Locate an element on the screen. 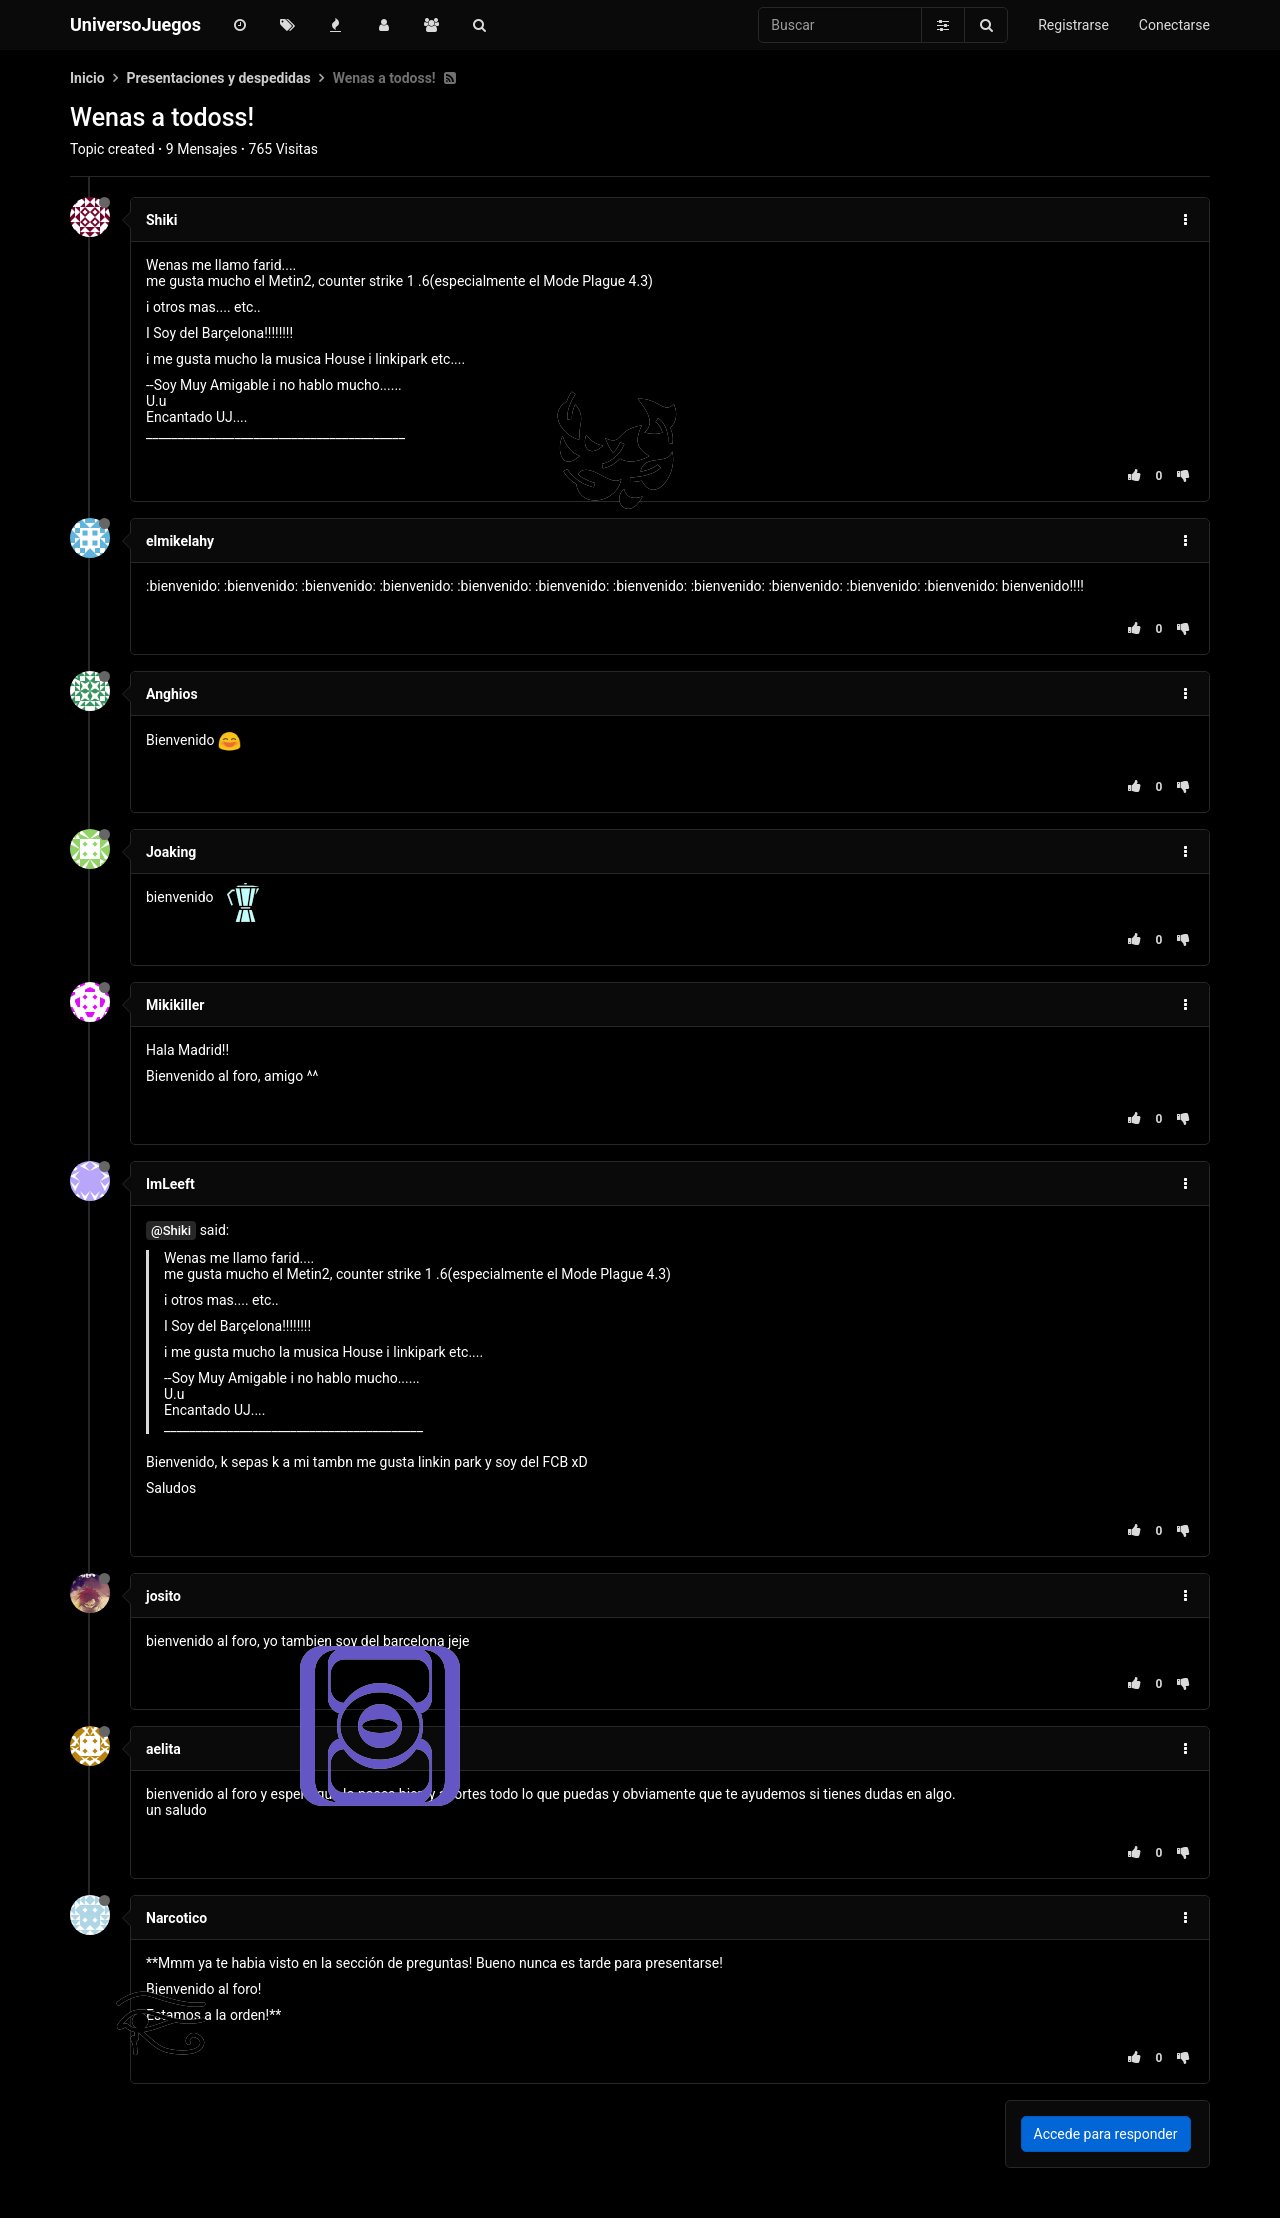  abstract game piece or token indicator is located at coordinates (380, 1726).